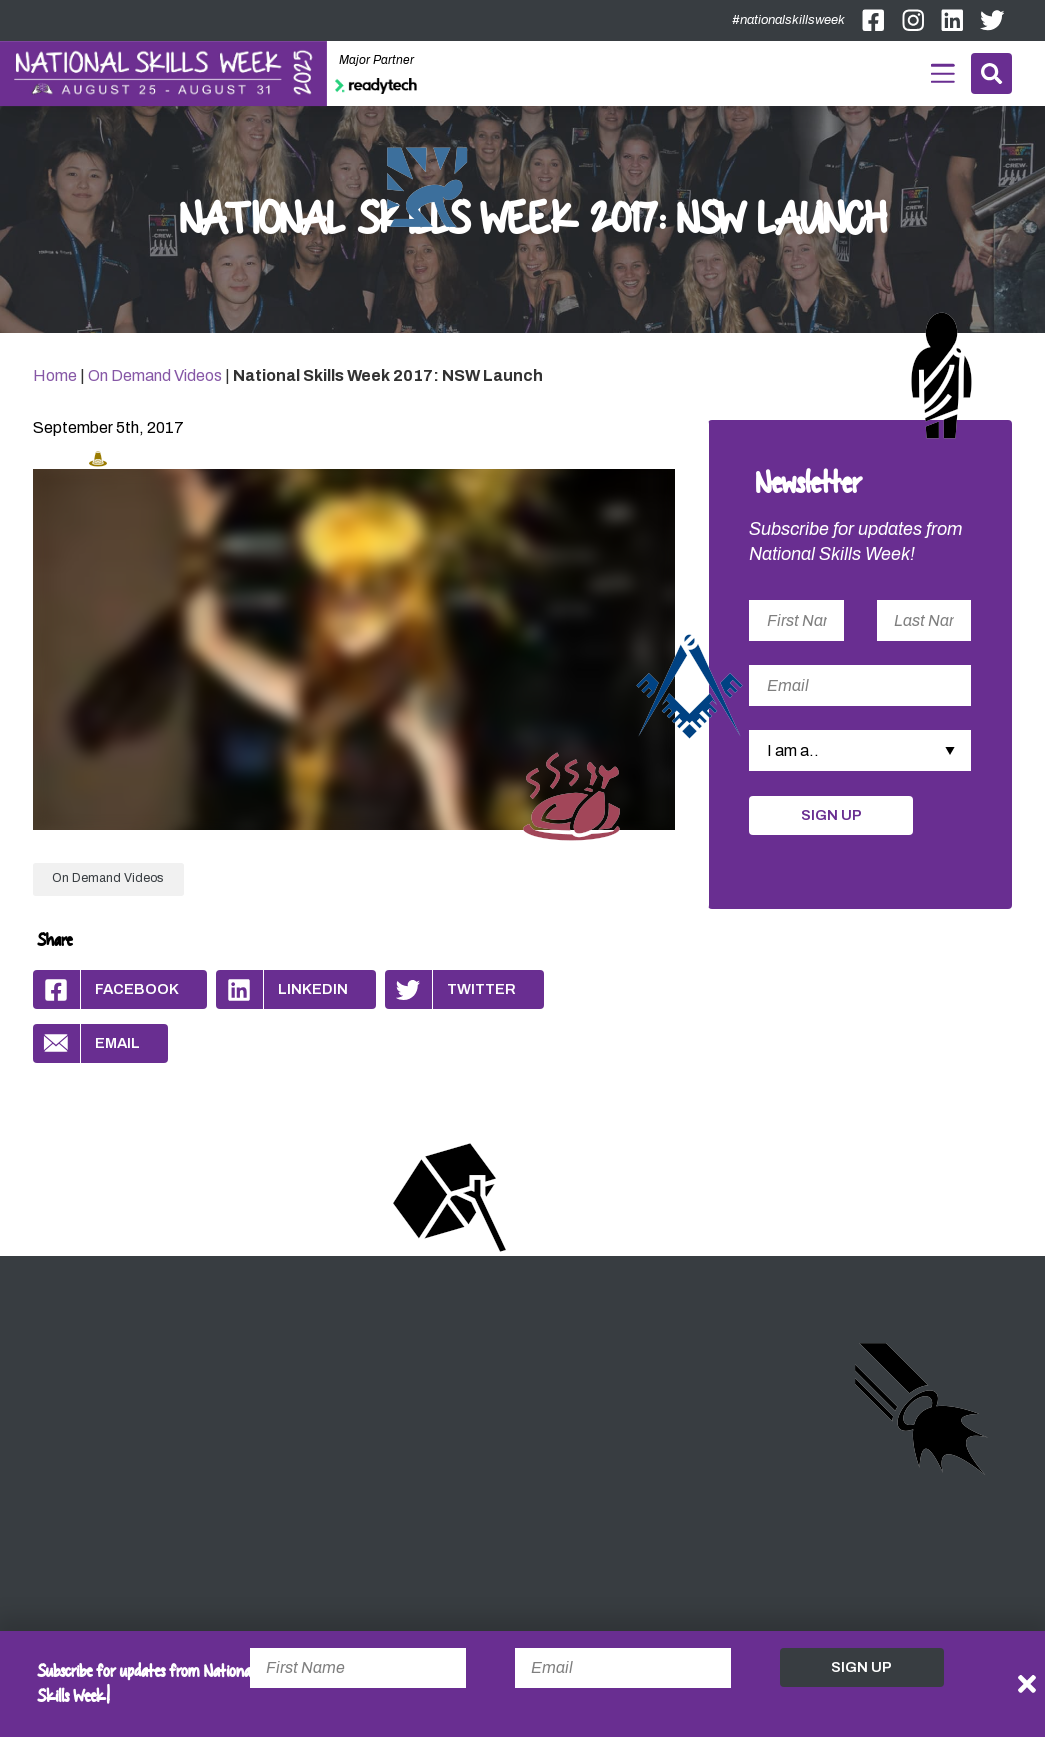 Image resolution: width=1045 pixels, height=1737 pixels. What do you see at coordinates (449, 1197) in the screenshot?
I see `set or place a trap in-game` at bounding box center [449, 1197].